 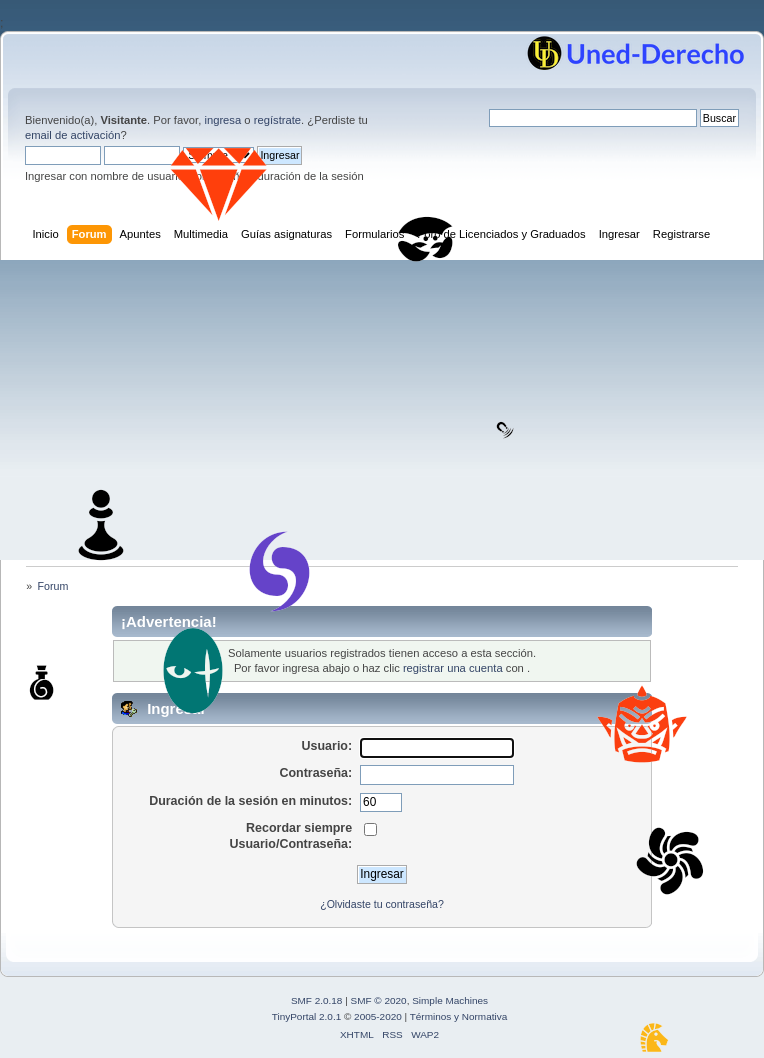 What do you see at coordinates (41, 682) in the screenshot?
I see `access potion or elixir inventory` at bounding box center [41, 682].